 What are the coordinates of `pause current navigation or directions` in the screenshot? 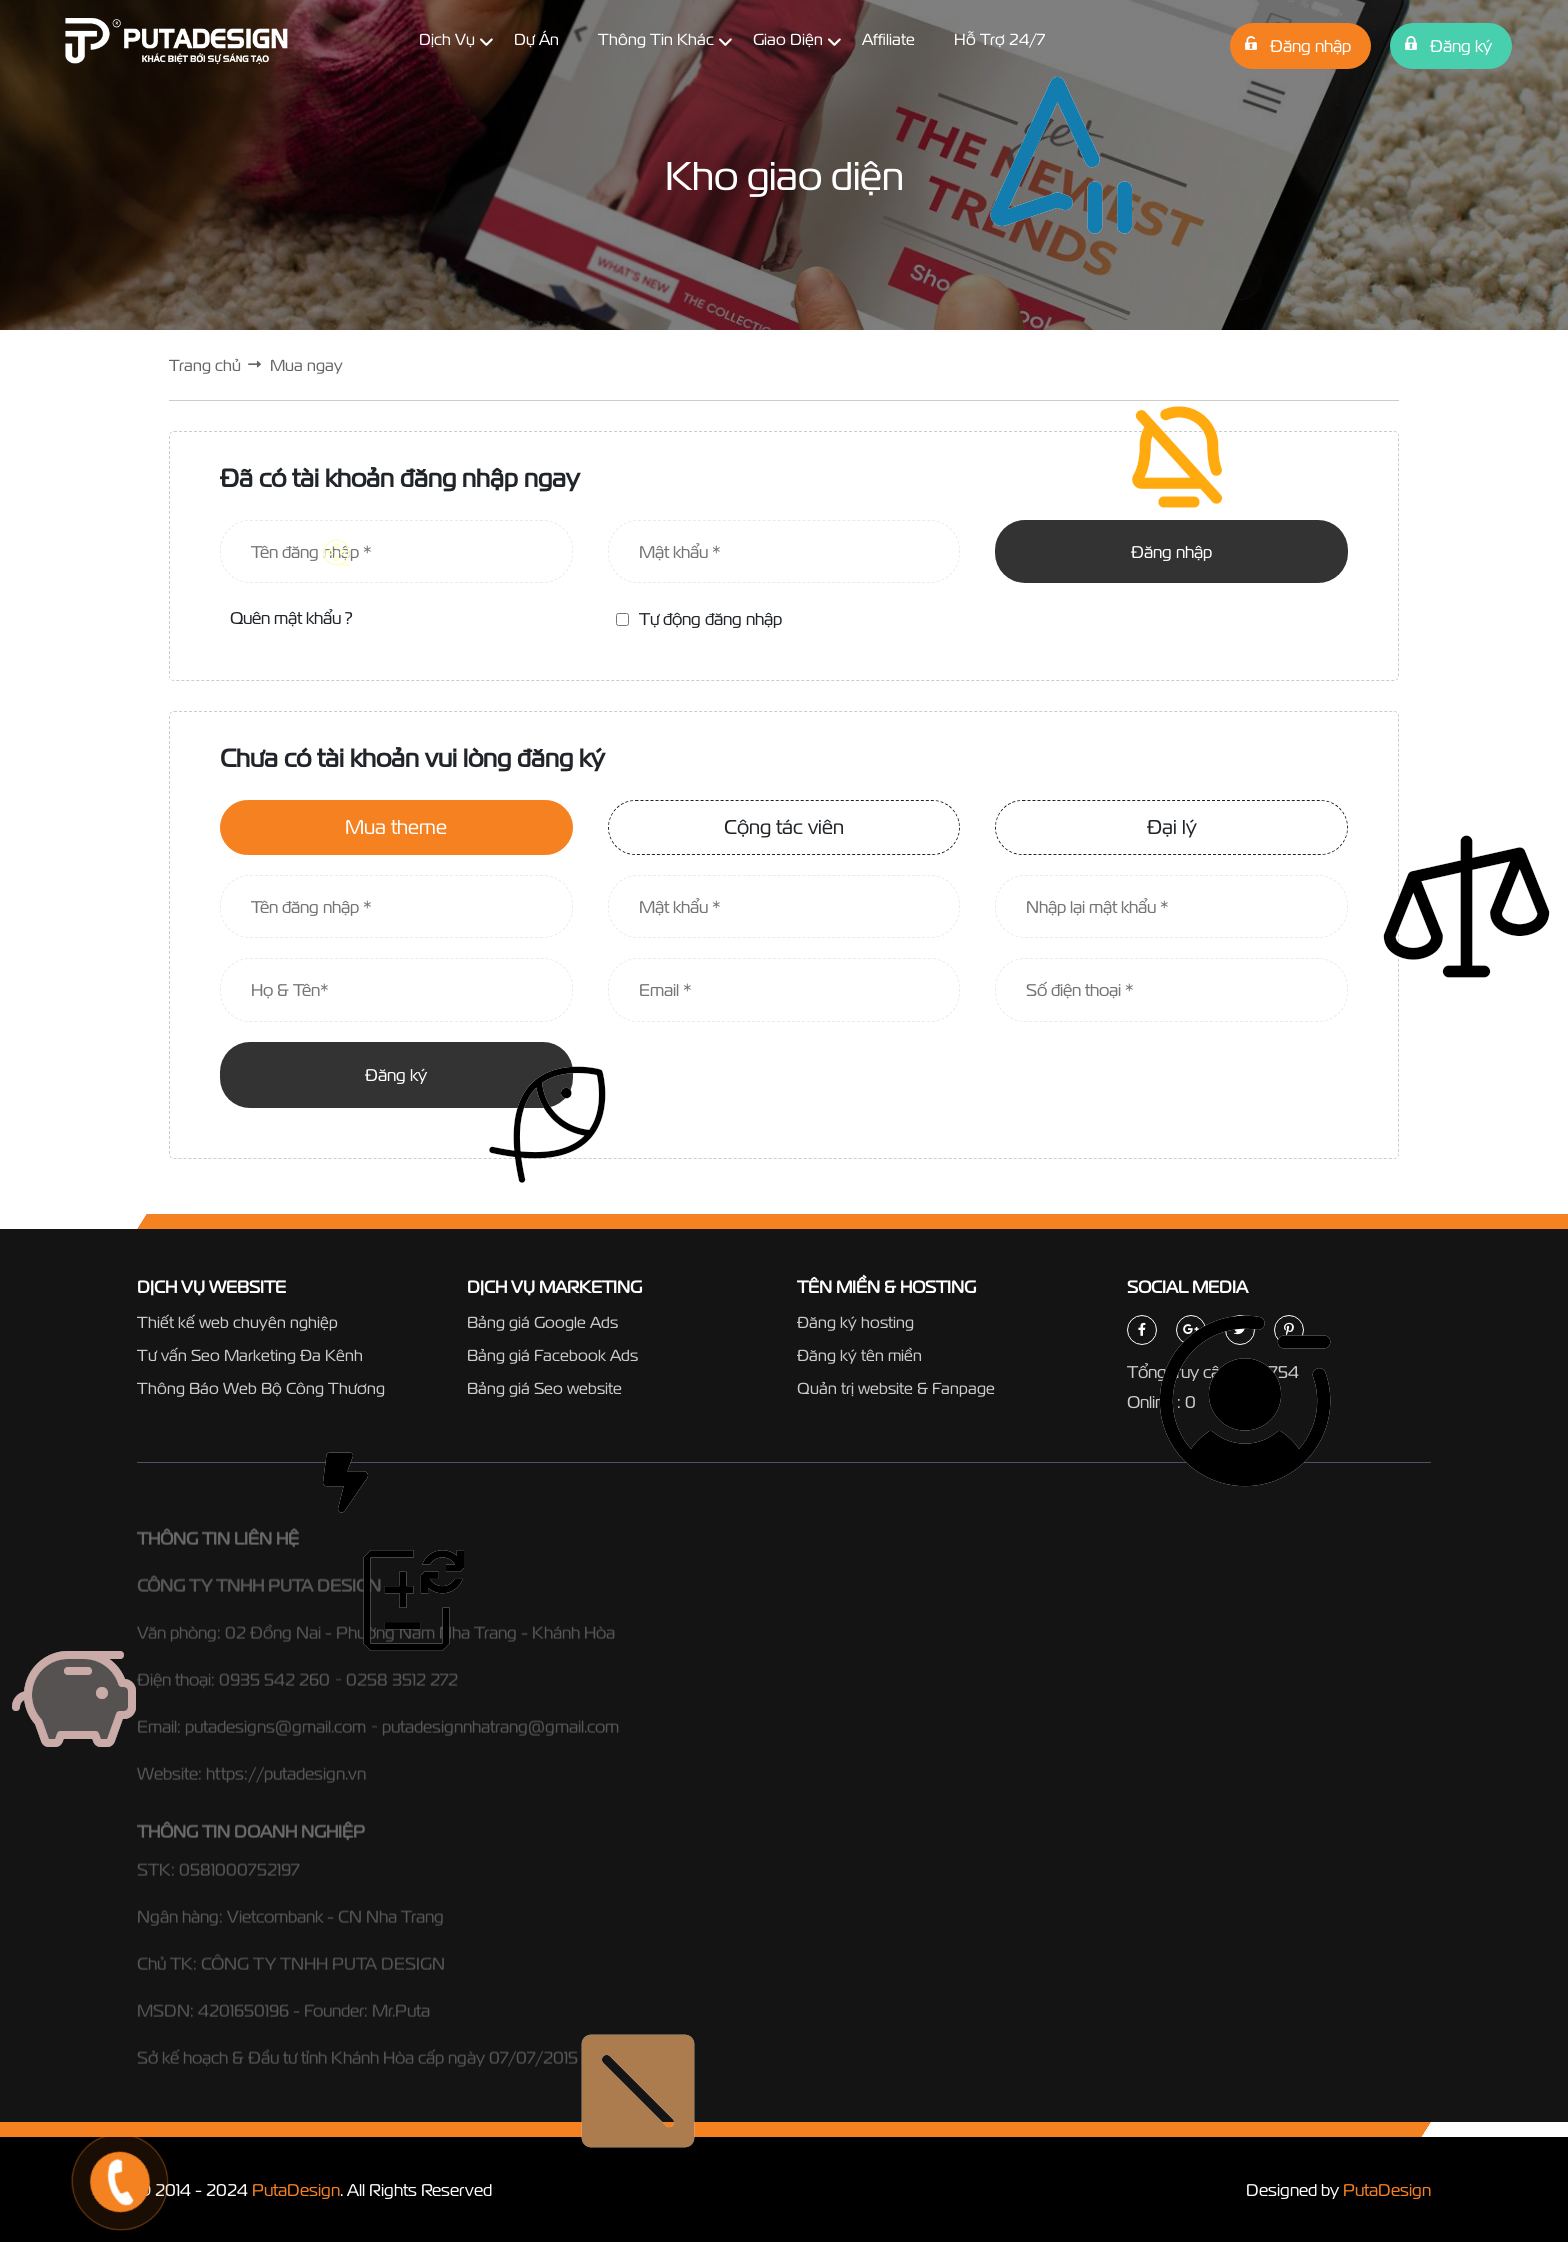 It's located at (1057, 151).